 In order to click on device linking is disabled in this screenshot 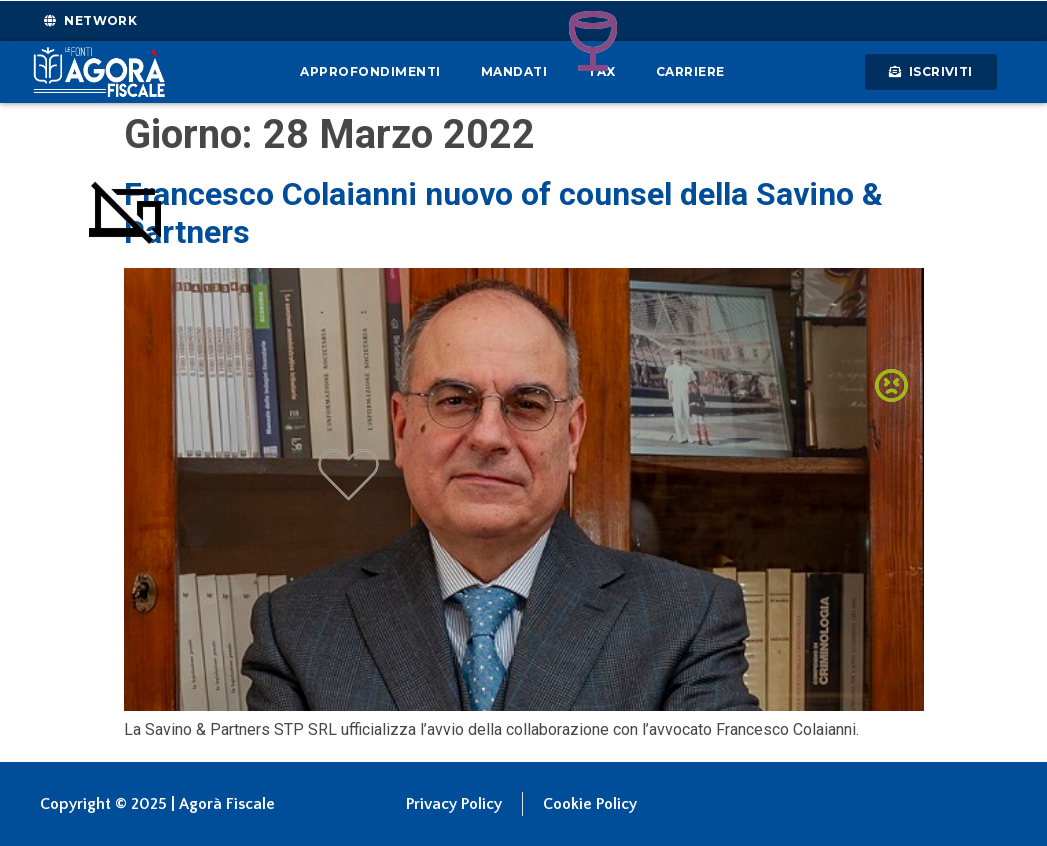, I will do `click(125, 213)`.